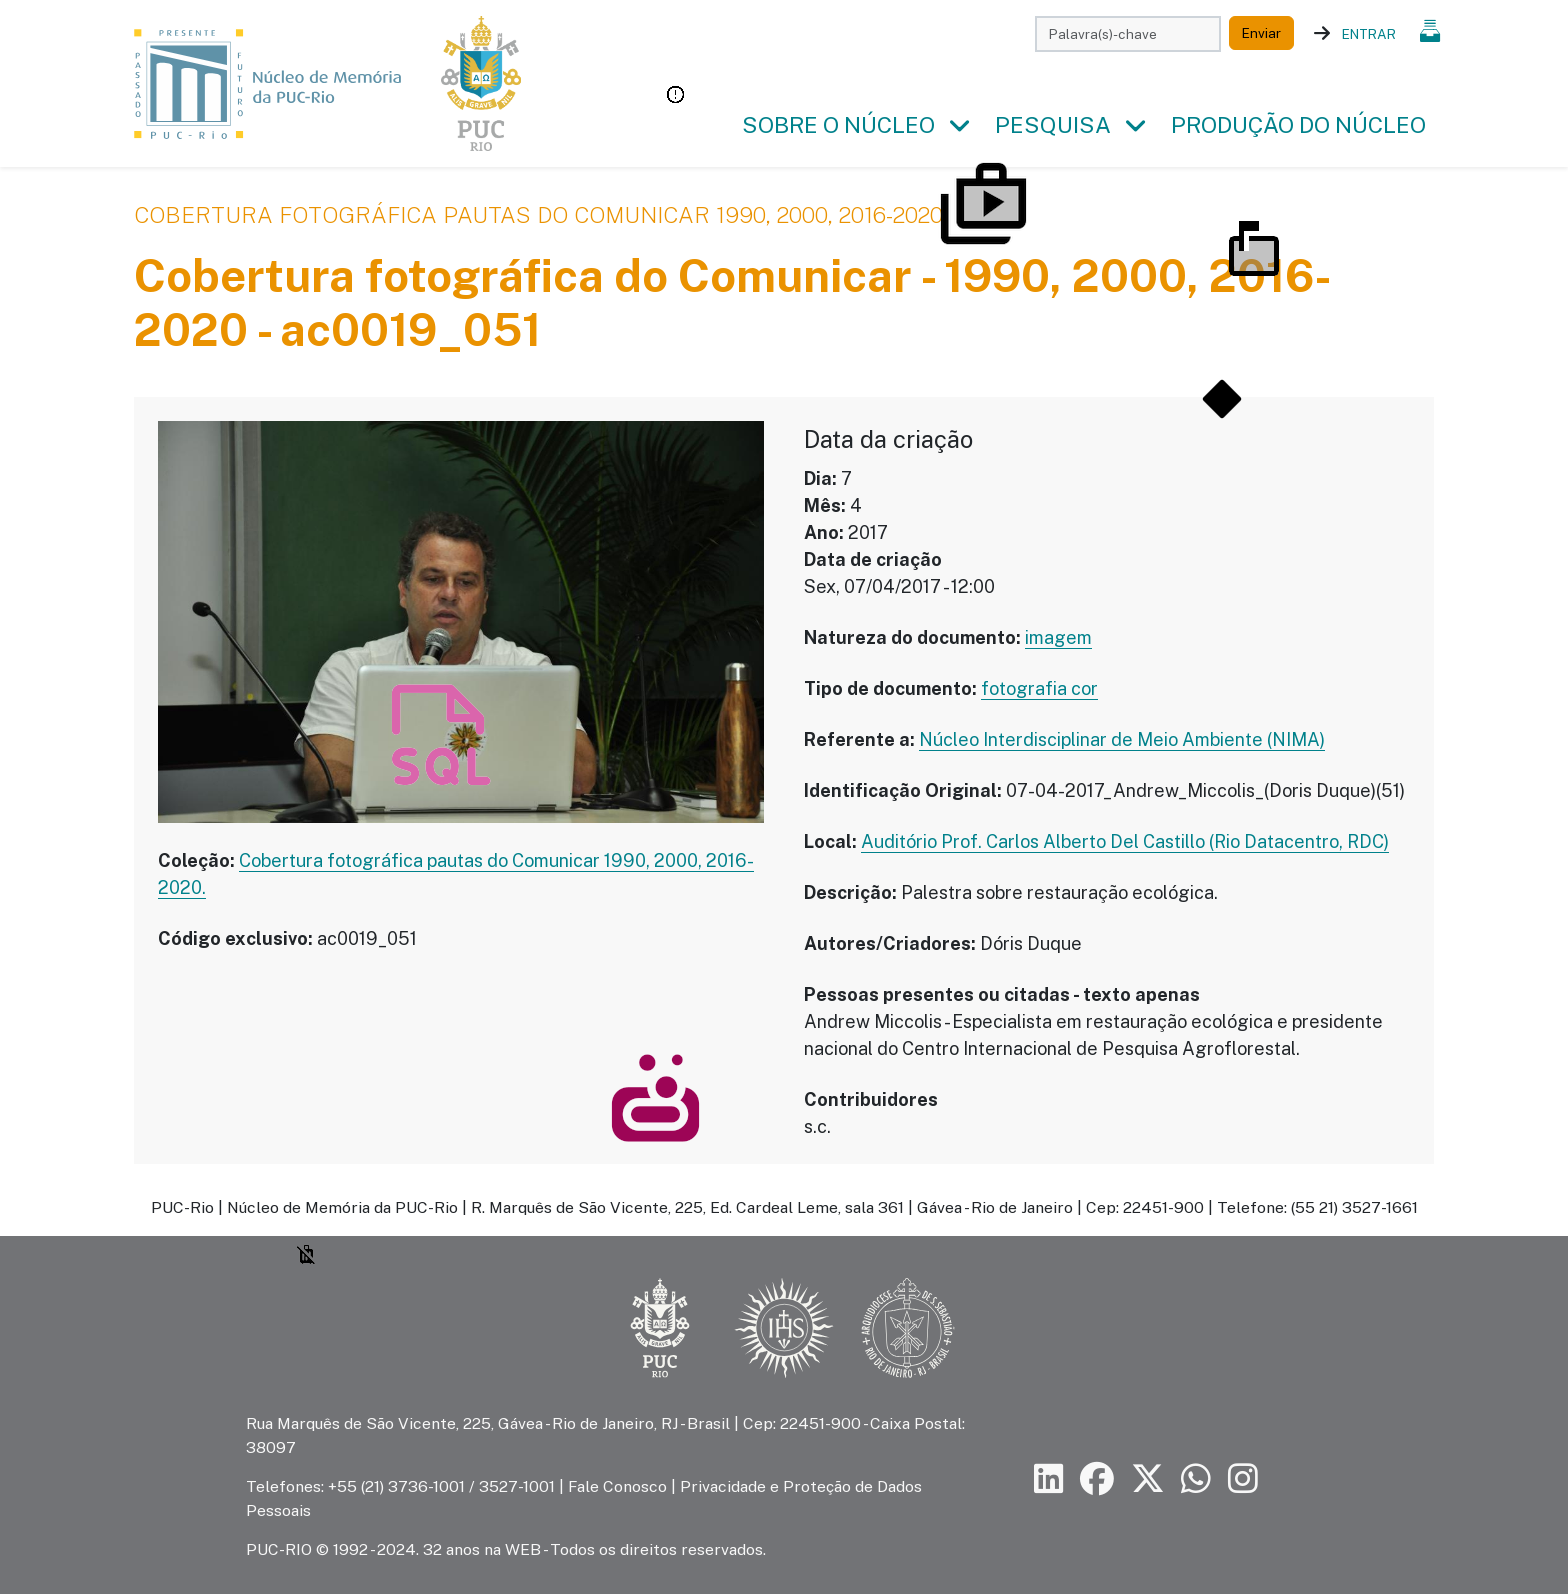 This screenshot has width=1568, height=1594. What do you see at coordinates (306, 1254) in the screenshot?
I see `no luggage allowed` at bounding box center [306, 1254].